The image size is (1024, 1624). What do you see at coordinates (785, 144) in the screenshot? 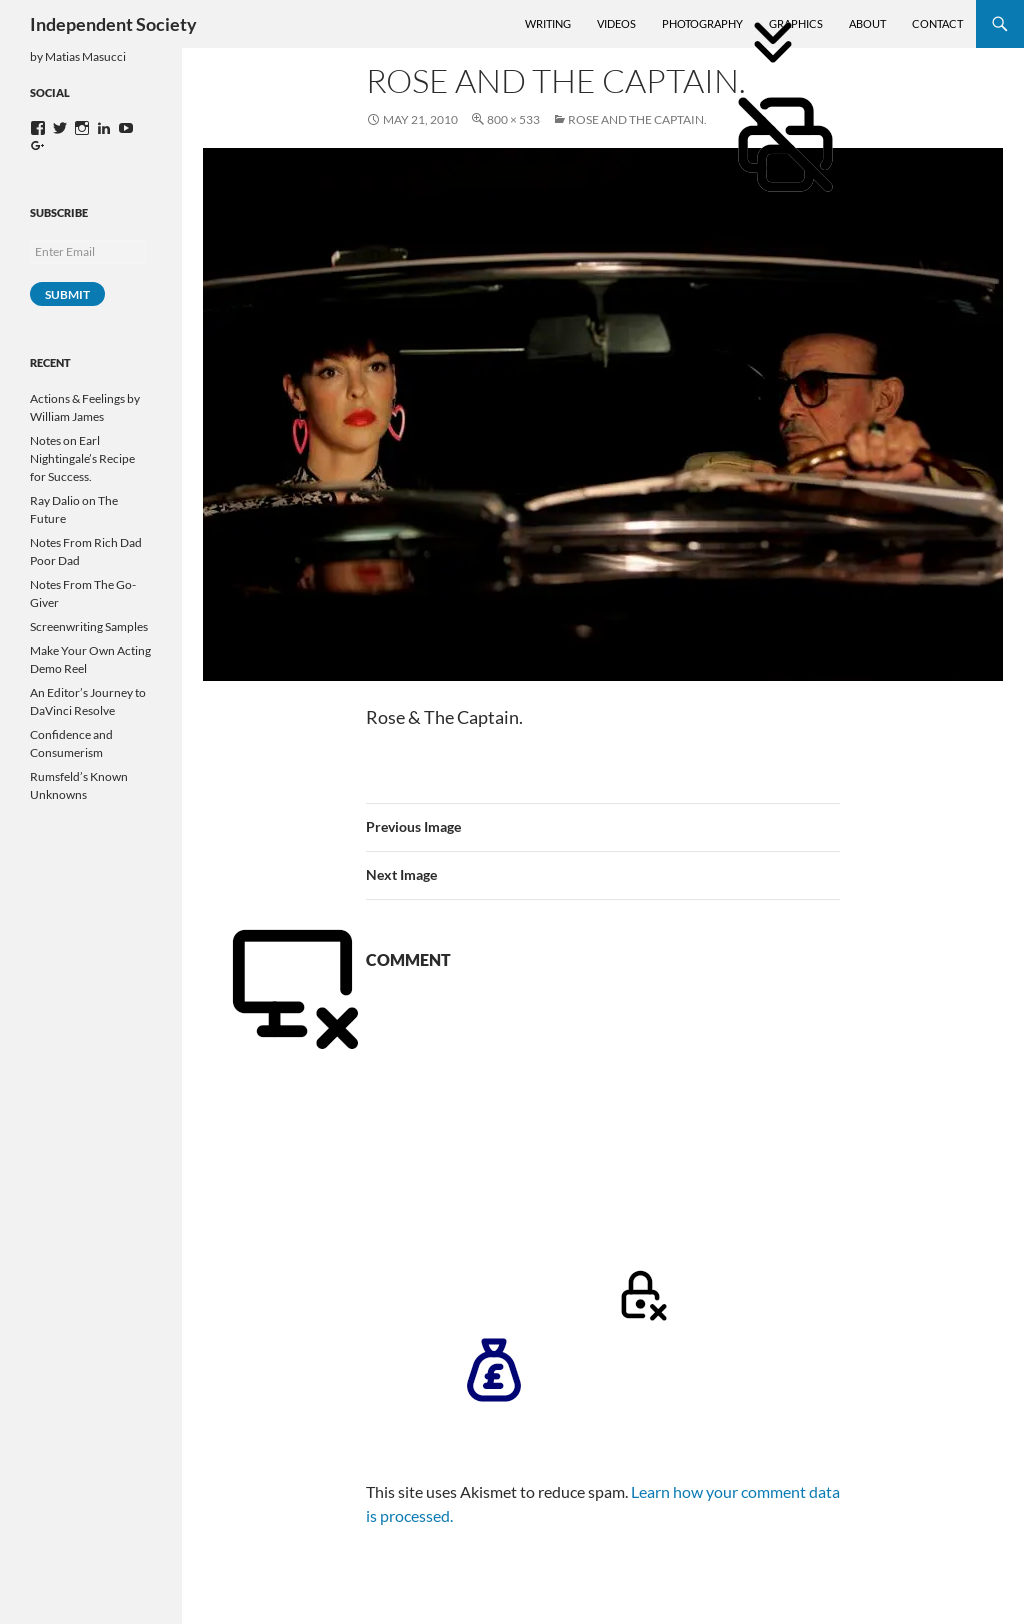
I see `printer unavailable or offline` at bounding box center [785, 144].